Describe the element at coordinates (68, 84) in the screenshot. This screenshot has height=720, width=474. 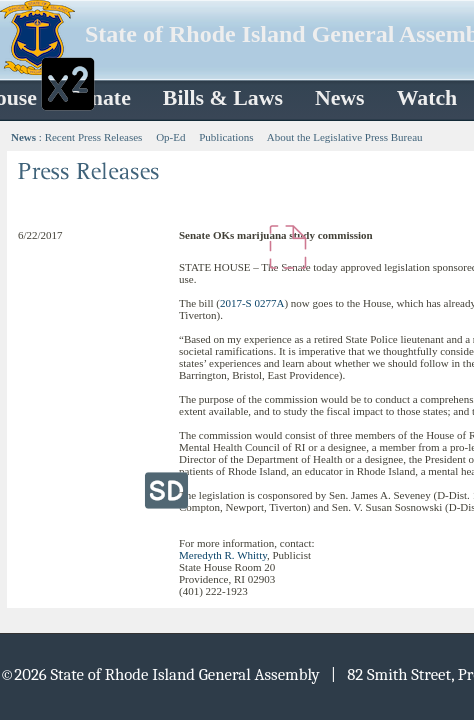
I see `apply superscript formatting to selected text` at that location.